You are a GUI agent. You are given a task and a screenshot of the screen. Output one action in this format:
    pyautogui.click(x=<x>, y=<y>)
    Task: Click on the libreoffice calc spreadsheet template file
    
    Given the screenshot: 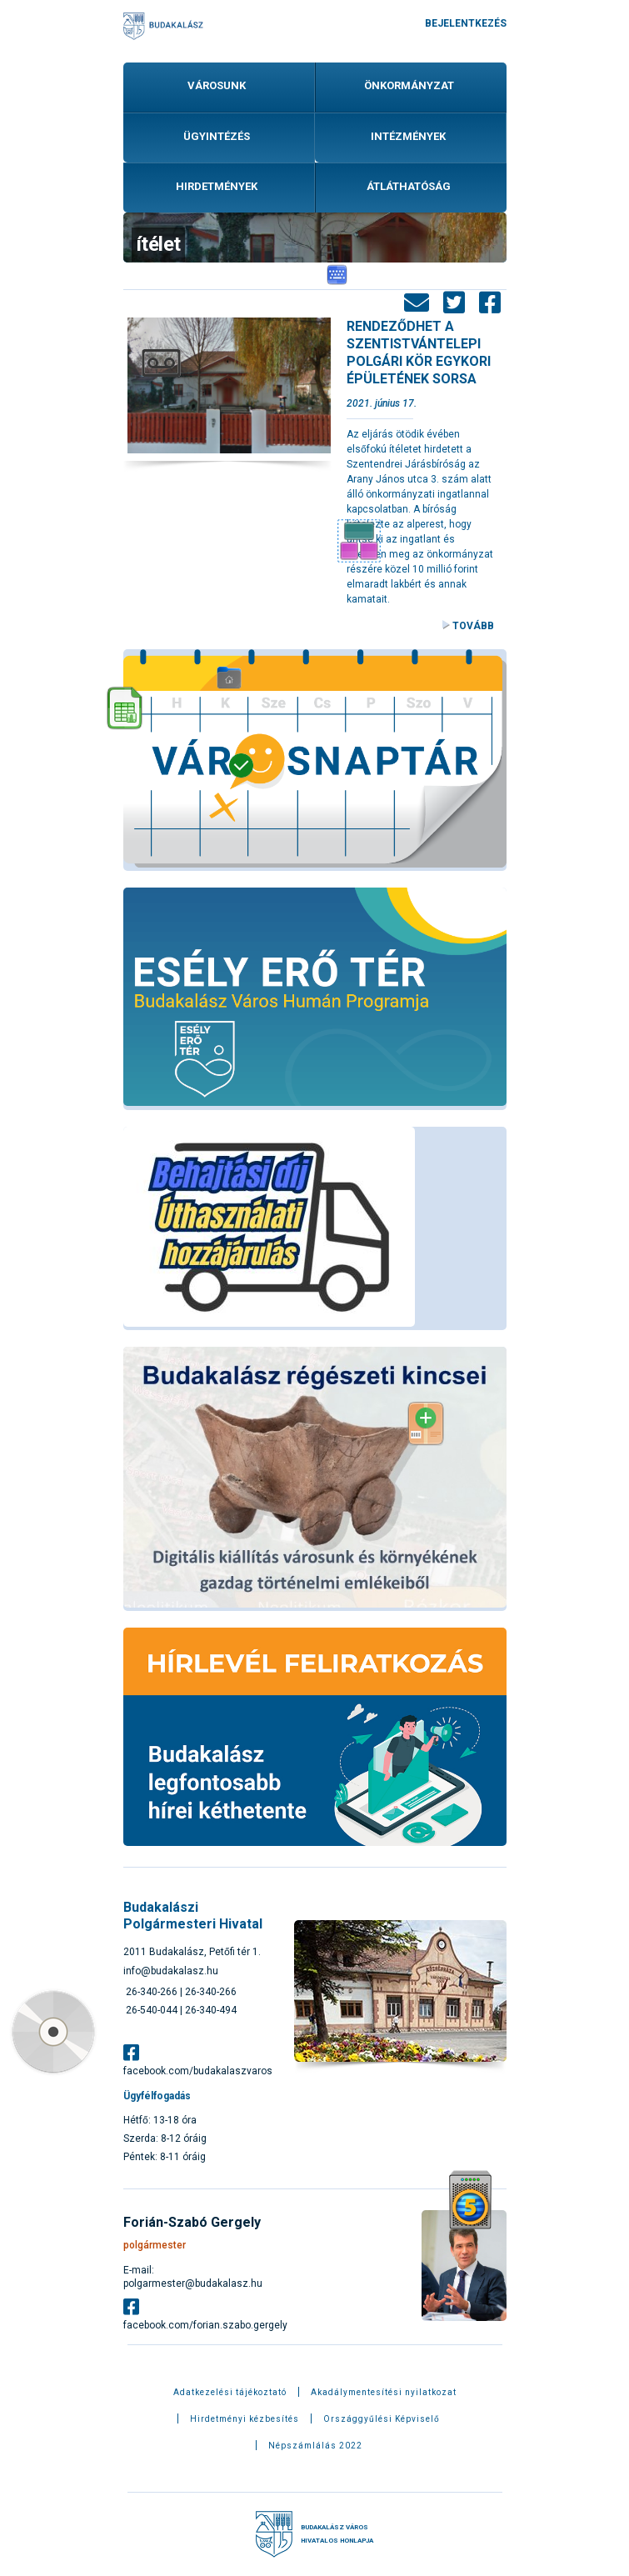 What is the action you would take?
    pyautogui.click(x=124, y=708)
    